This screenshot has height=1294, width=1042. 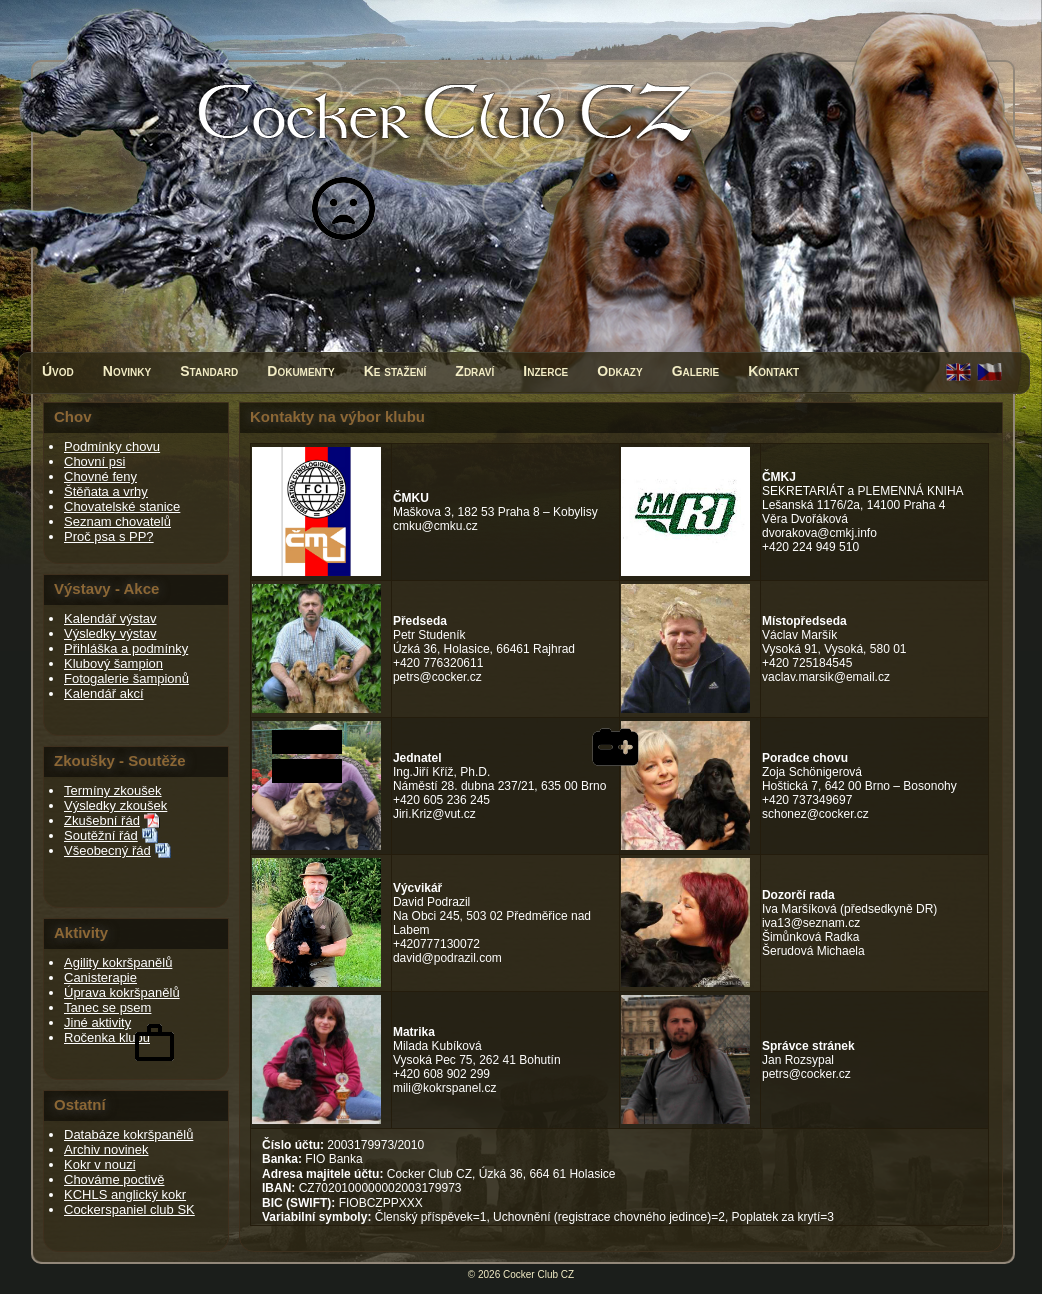 I want to click on switch to stream or list view, so click(x=304, y=758).